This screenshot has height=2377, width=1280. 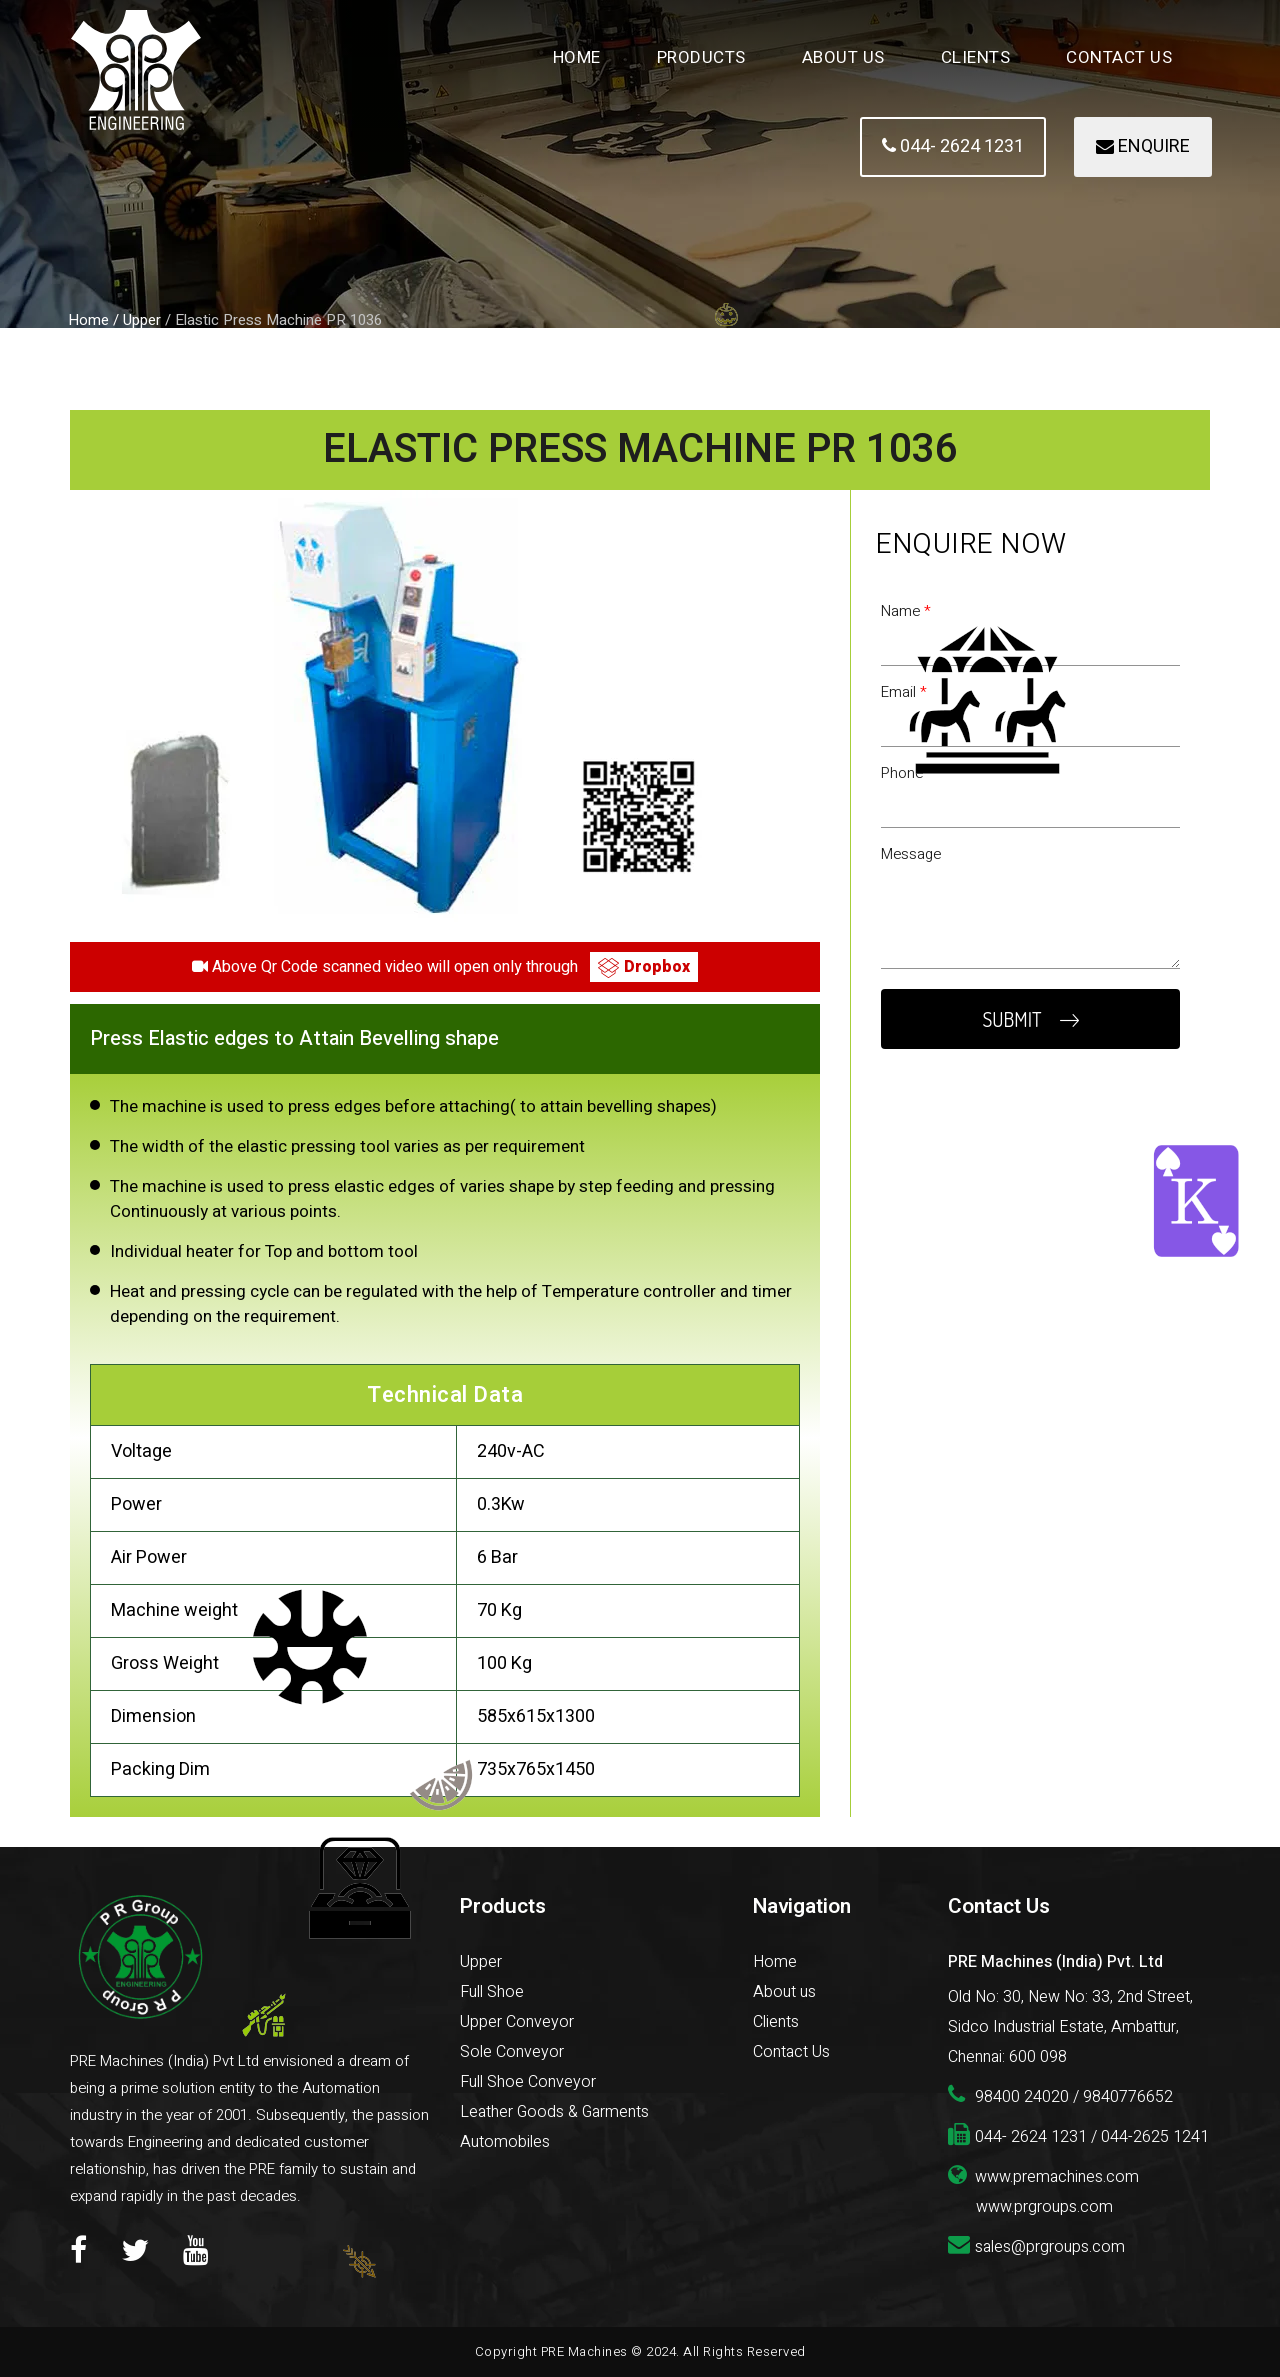 What do you see at coordinates (264, 2015) in the screenshot?
I see `select flamethrower weapon` at bounding box center [264, 2015].